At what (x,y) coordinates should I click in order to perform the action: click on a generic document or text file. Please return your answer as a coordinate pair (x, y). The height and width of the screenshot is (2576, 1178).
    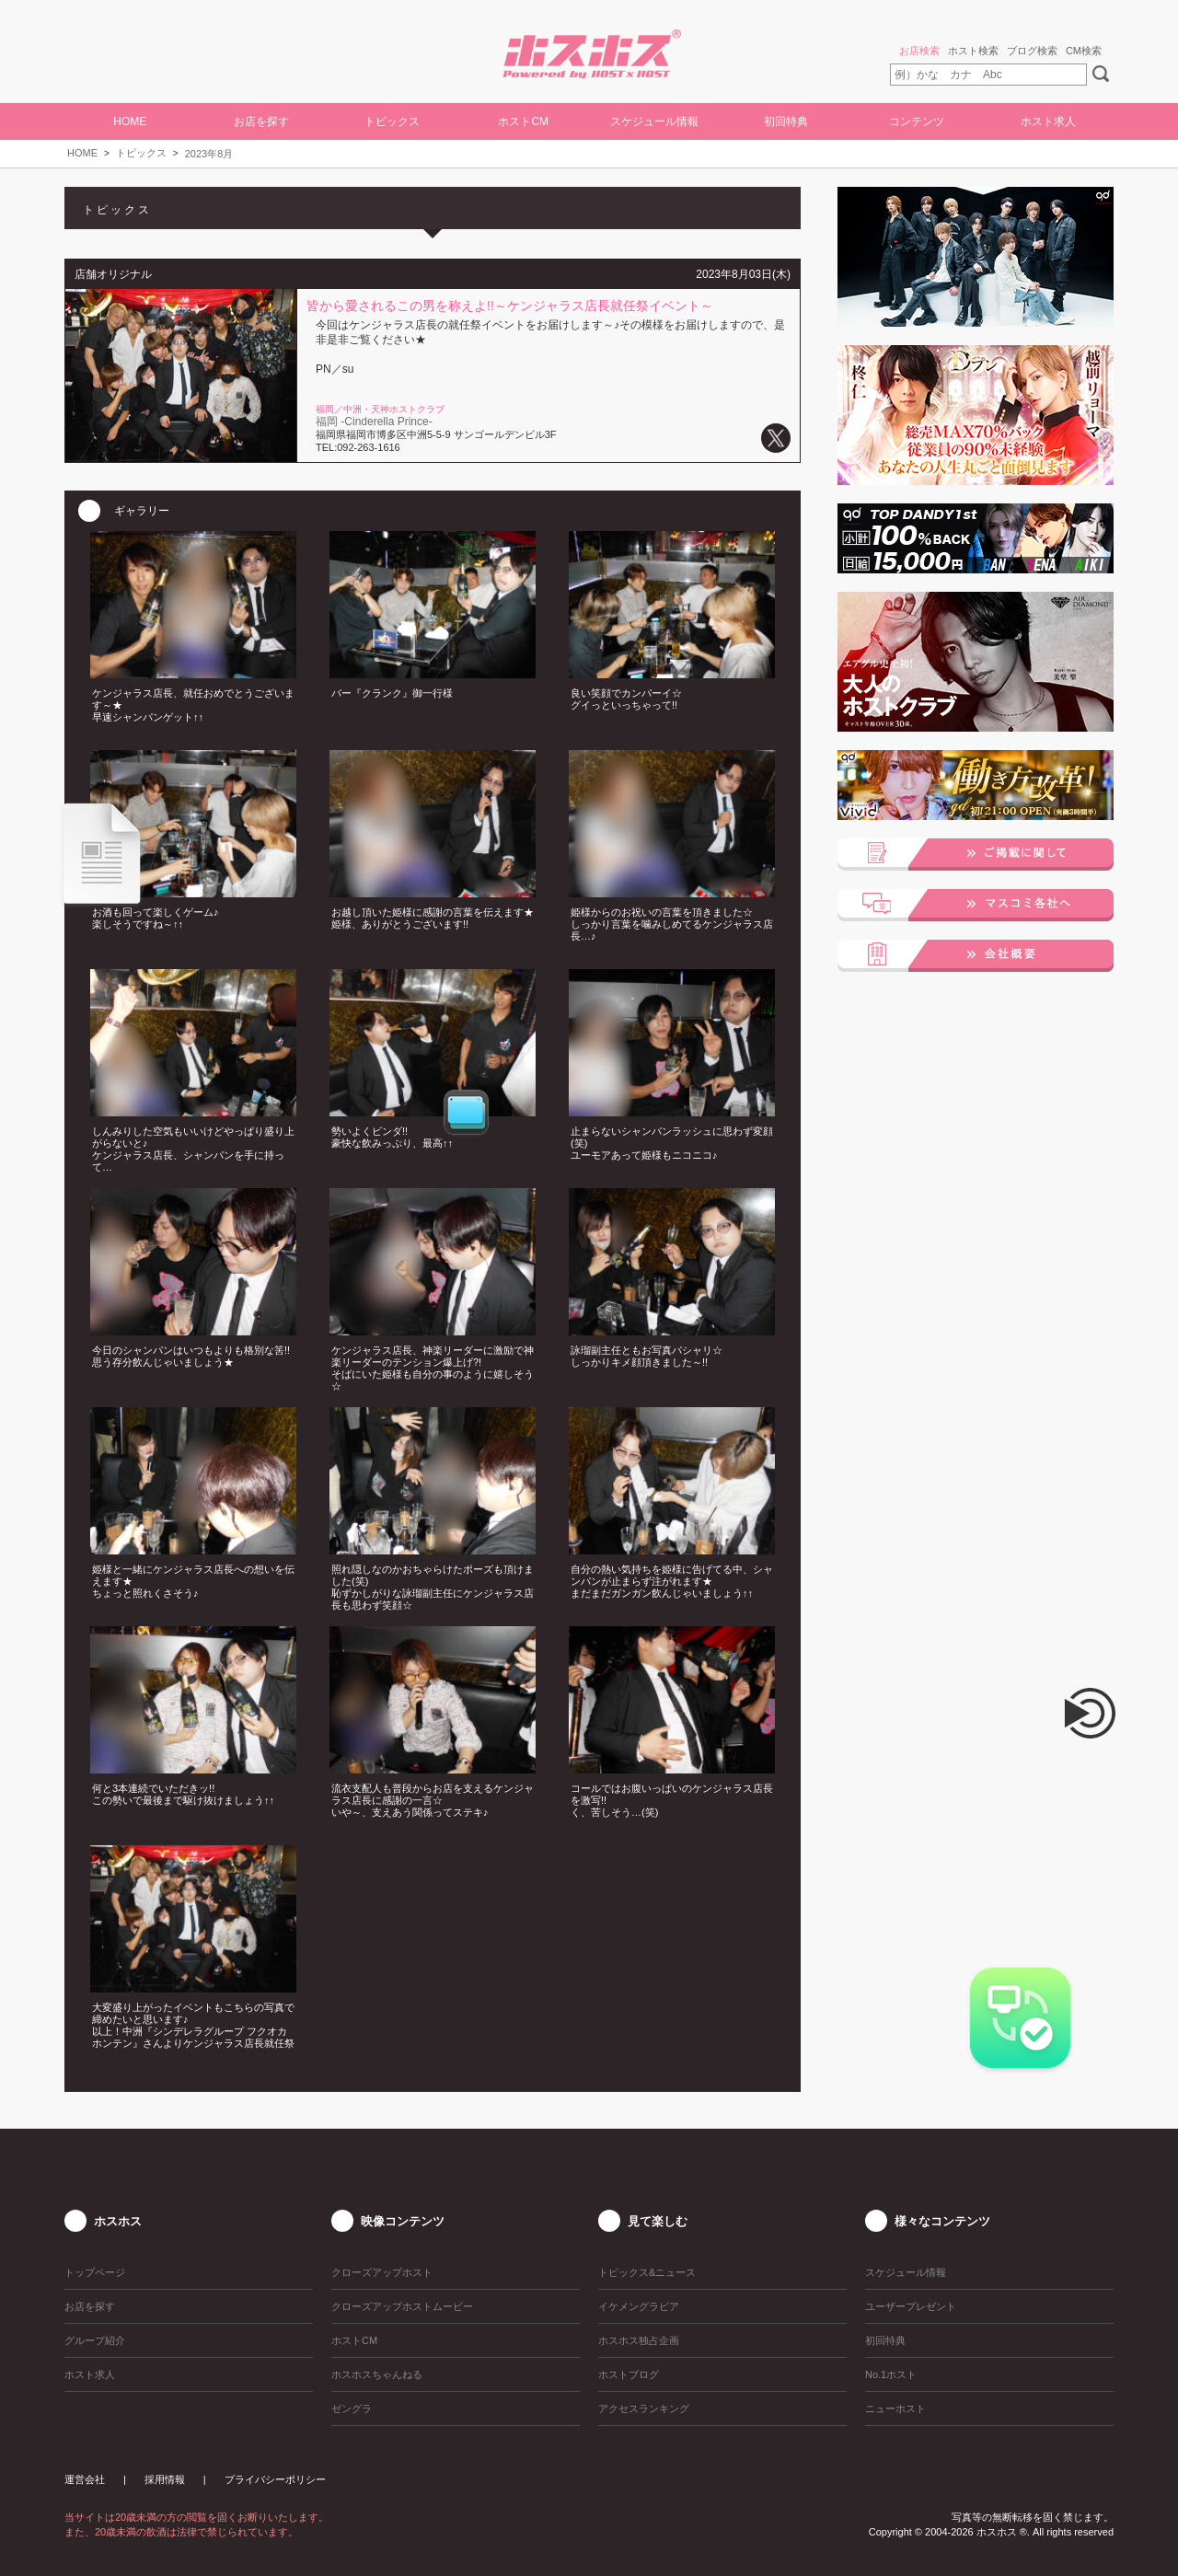
    Looking at the image, I should click on (101, 855).